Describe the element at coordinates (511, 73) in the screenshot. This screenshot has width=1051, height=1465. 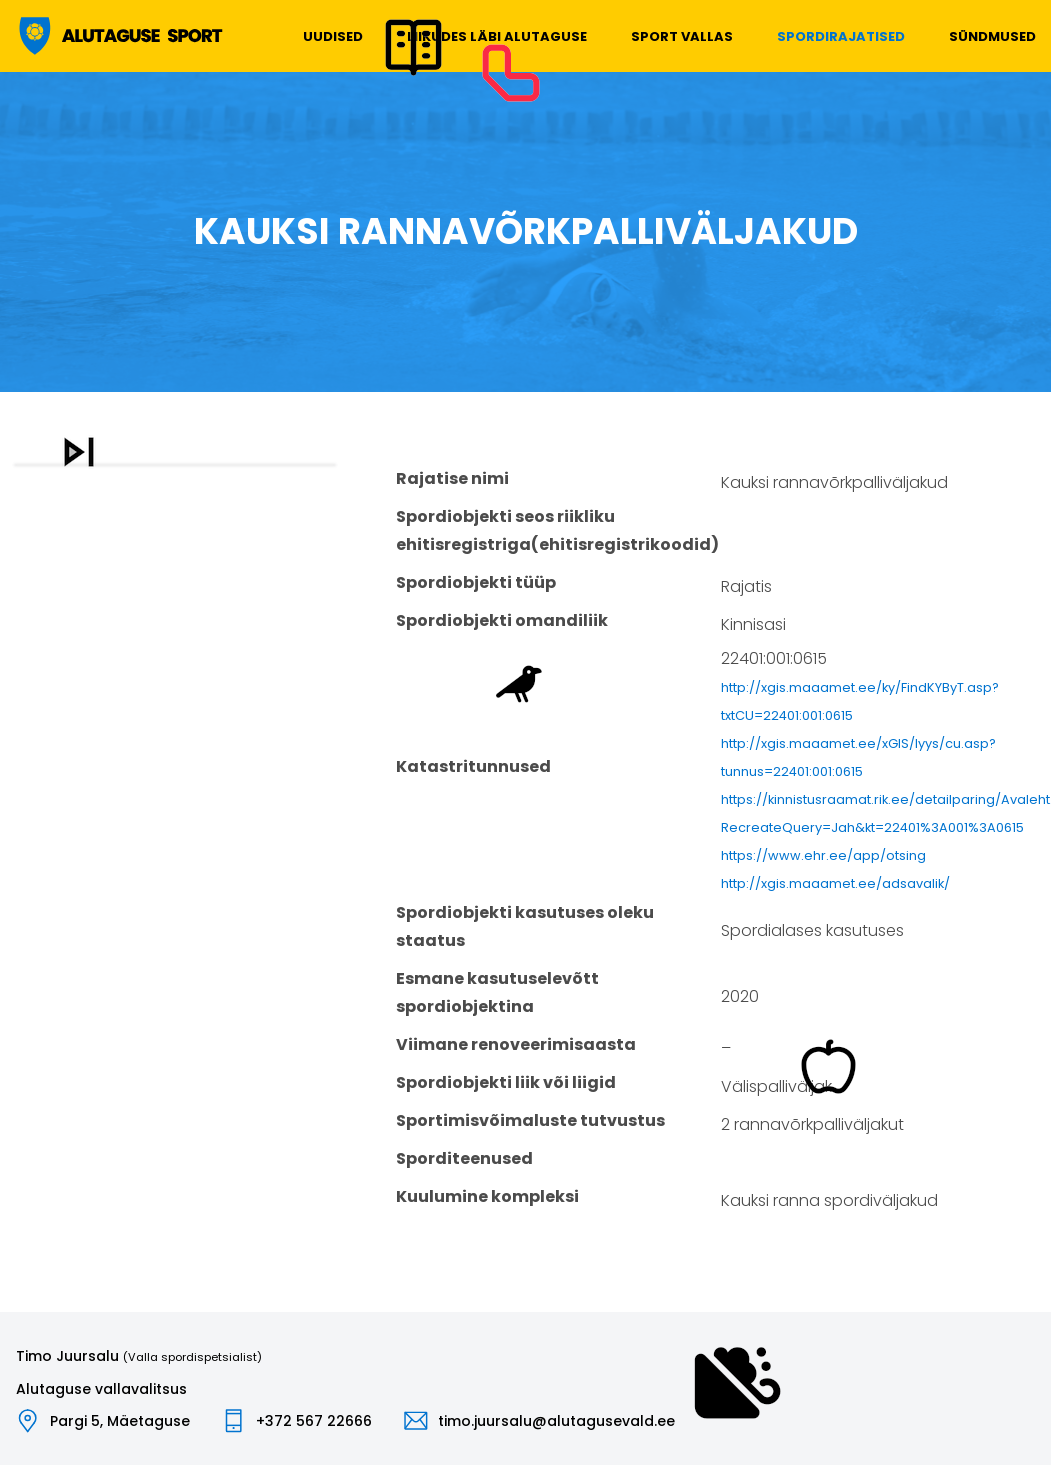
I see `set corner style to bevel join` at that location.